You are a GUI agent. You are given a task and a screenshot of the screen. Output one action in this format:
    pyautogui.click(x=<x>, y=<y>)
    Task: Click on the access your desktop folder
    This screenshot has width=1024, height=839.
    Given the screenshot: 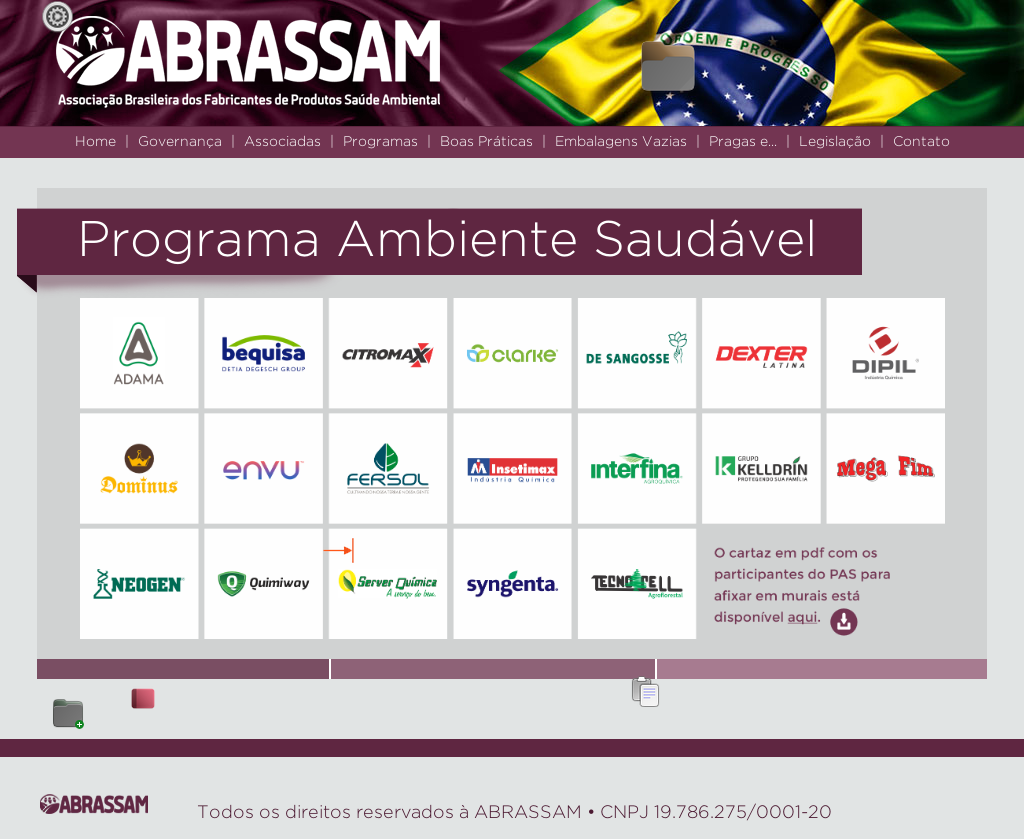 What is the action you would take?
    pyautogui.click(x=143, y=698)
    